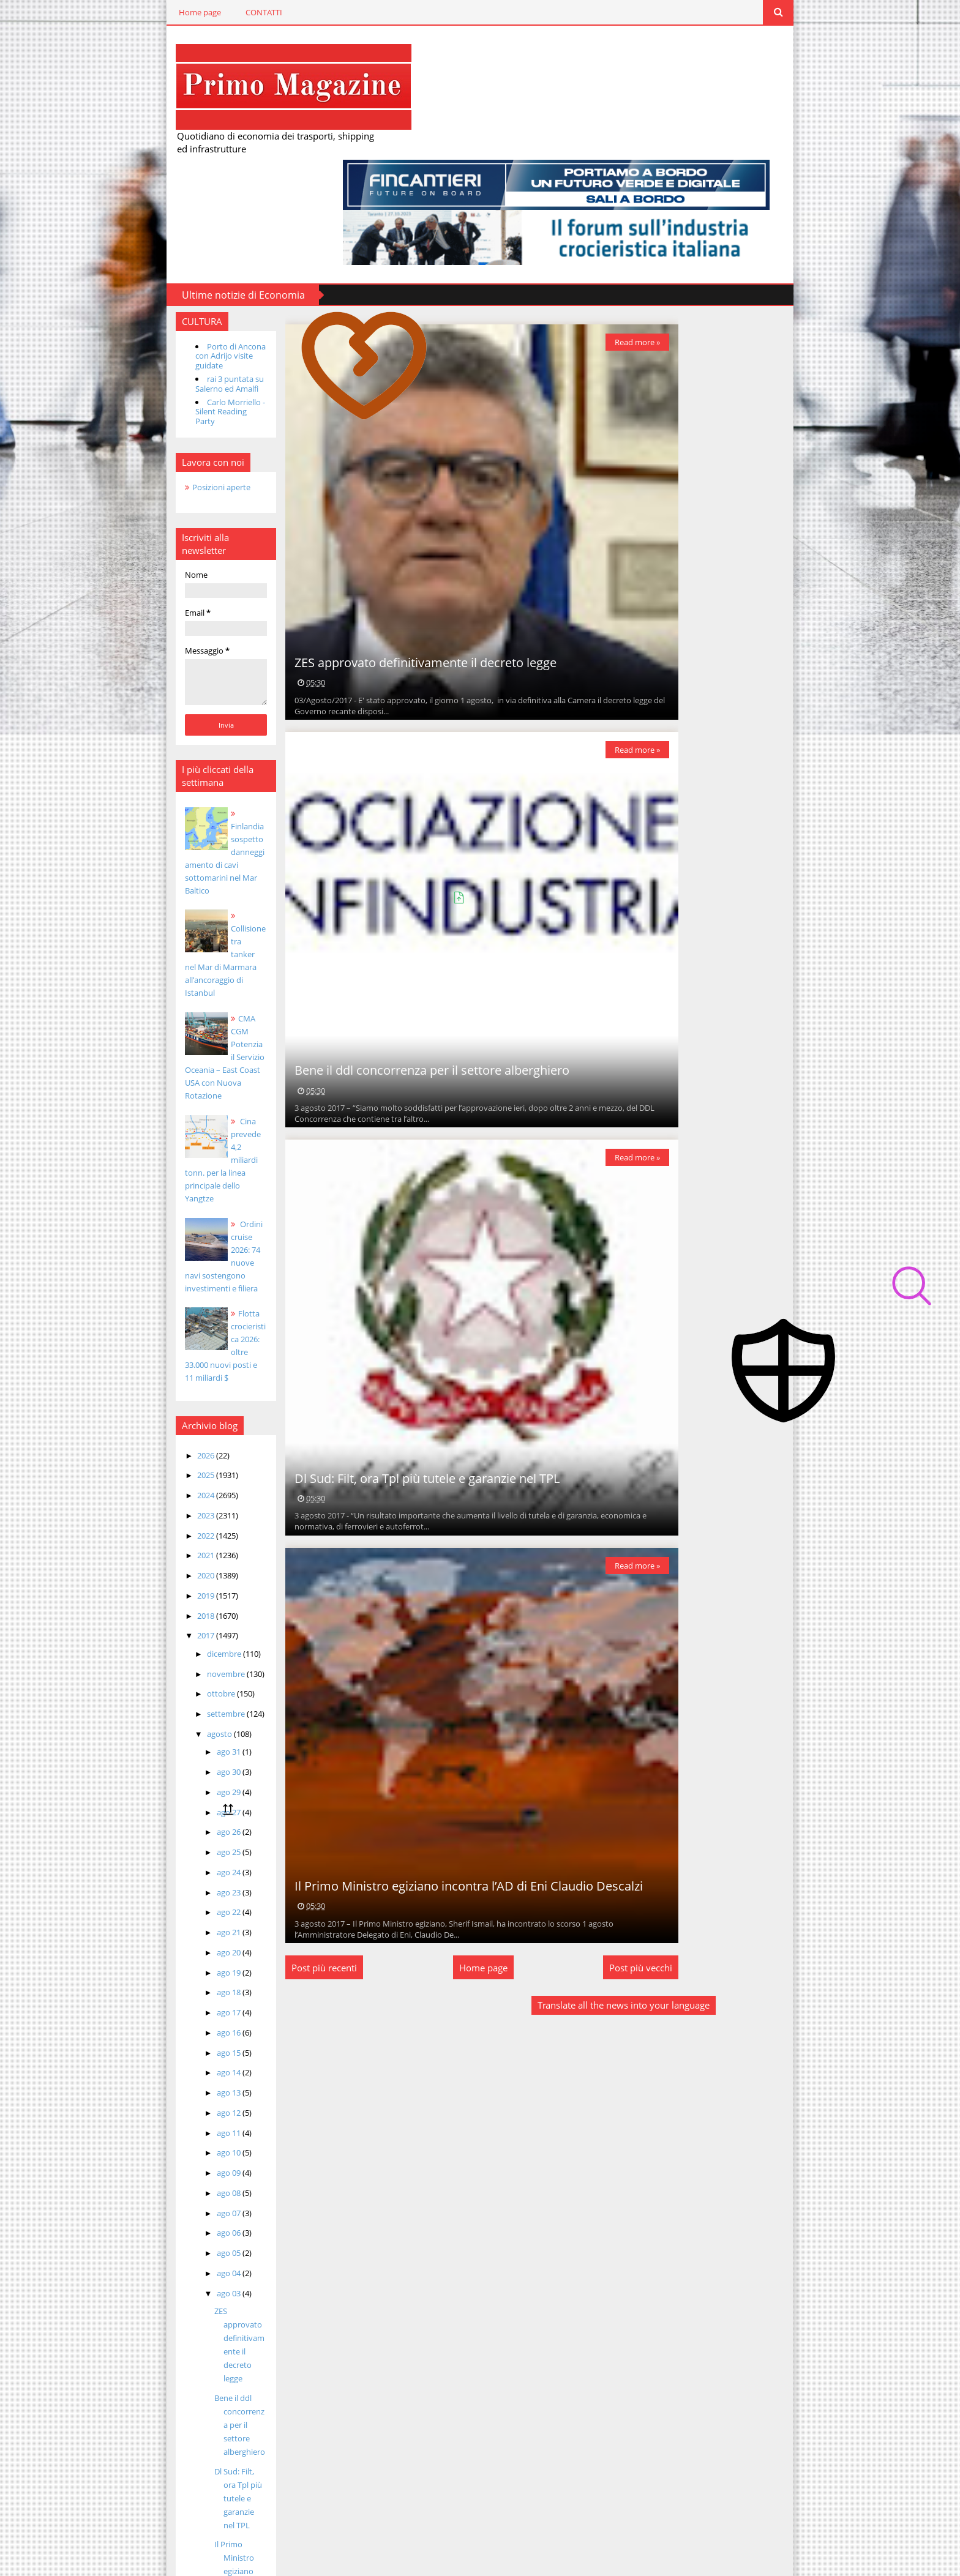 The width and height of the screenshot is (960, 2576). What do you see at coordinates (459, 897) in the screenshot?
I see `upload a document or file` at bounding box center [459, 897].